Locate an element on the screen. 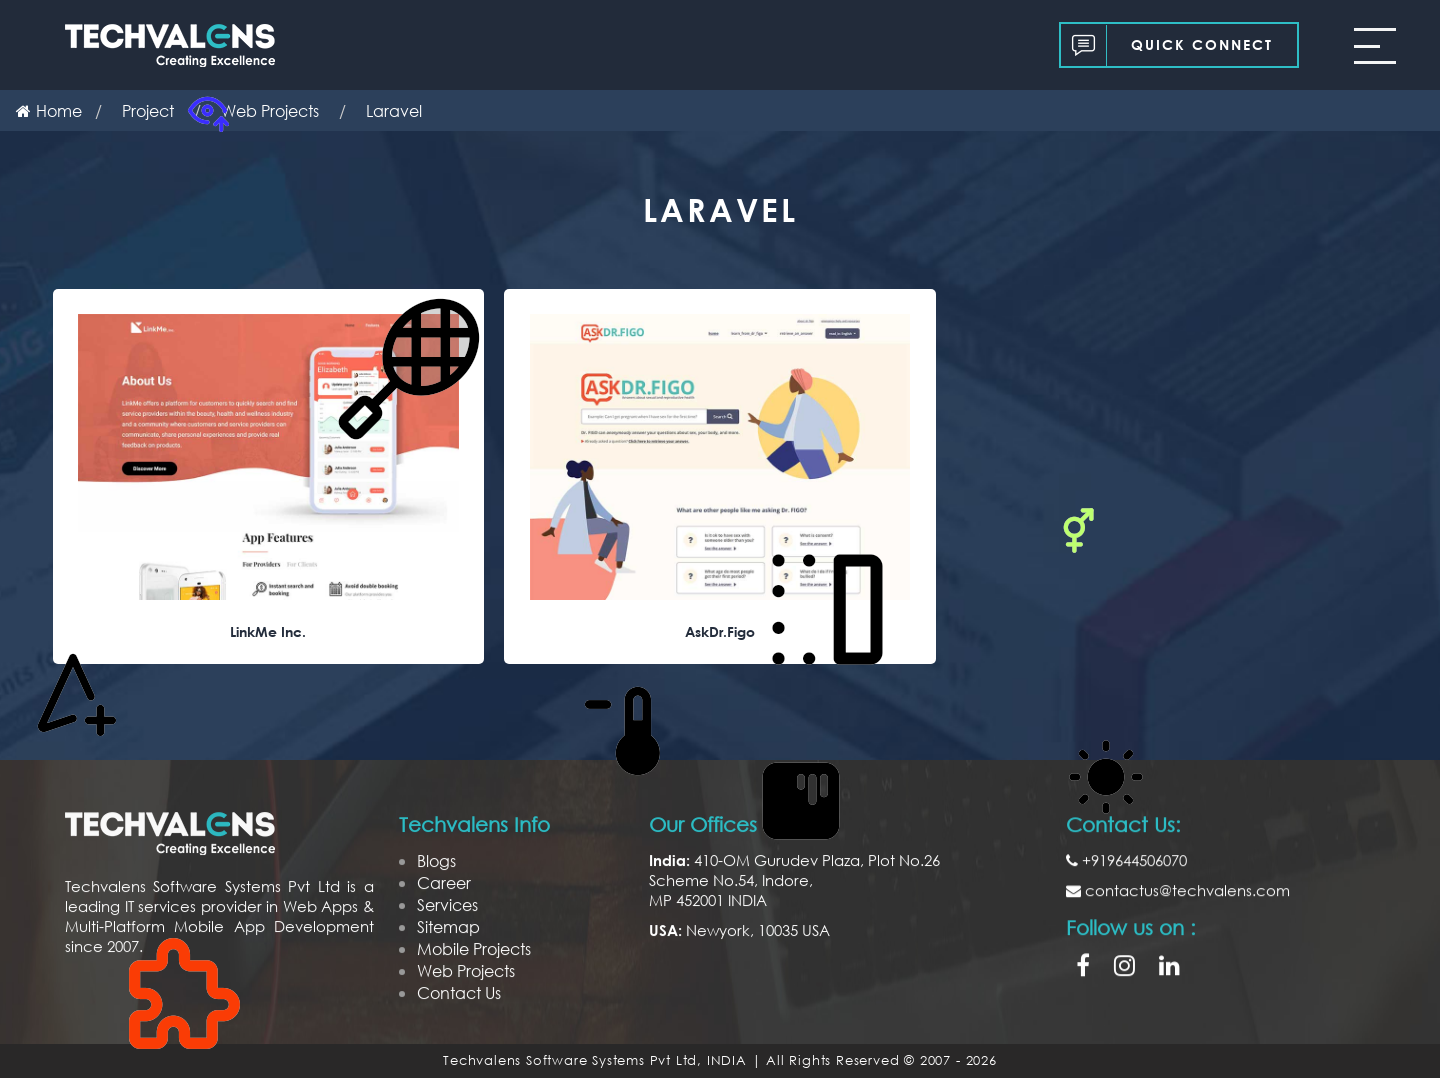 The width and height of the screenshot is (1440, 1078). access tennis or racquet sports features is located at coordinates (406, 371).